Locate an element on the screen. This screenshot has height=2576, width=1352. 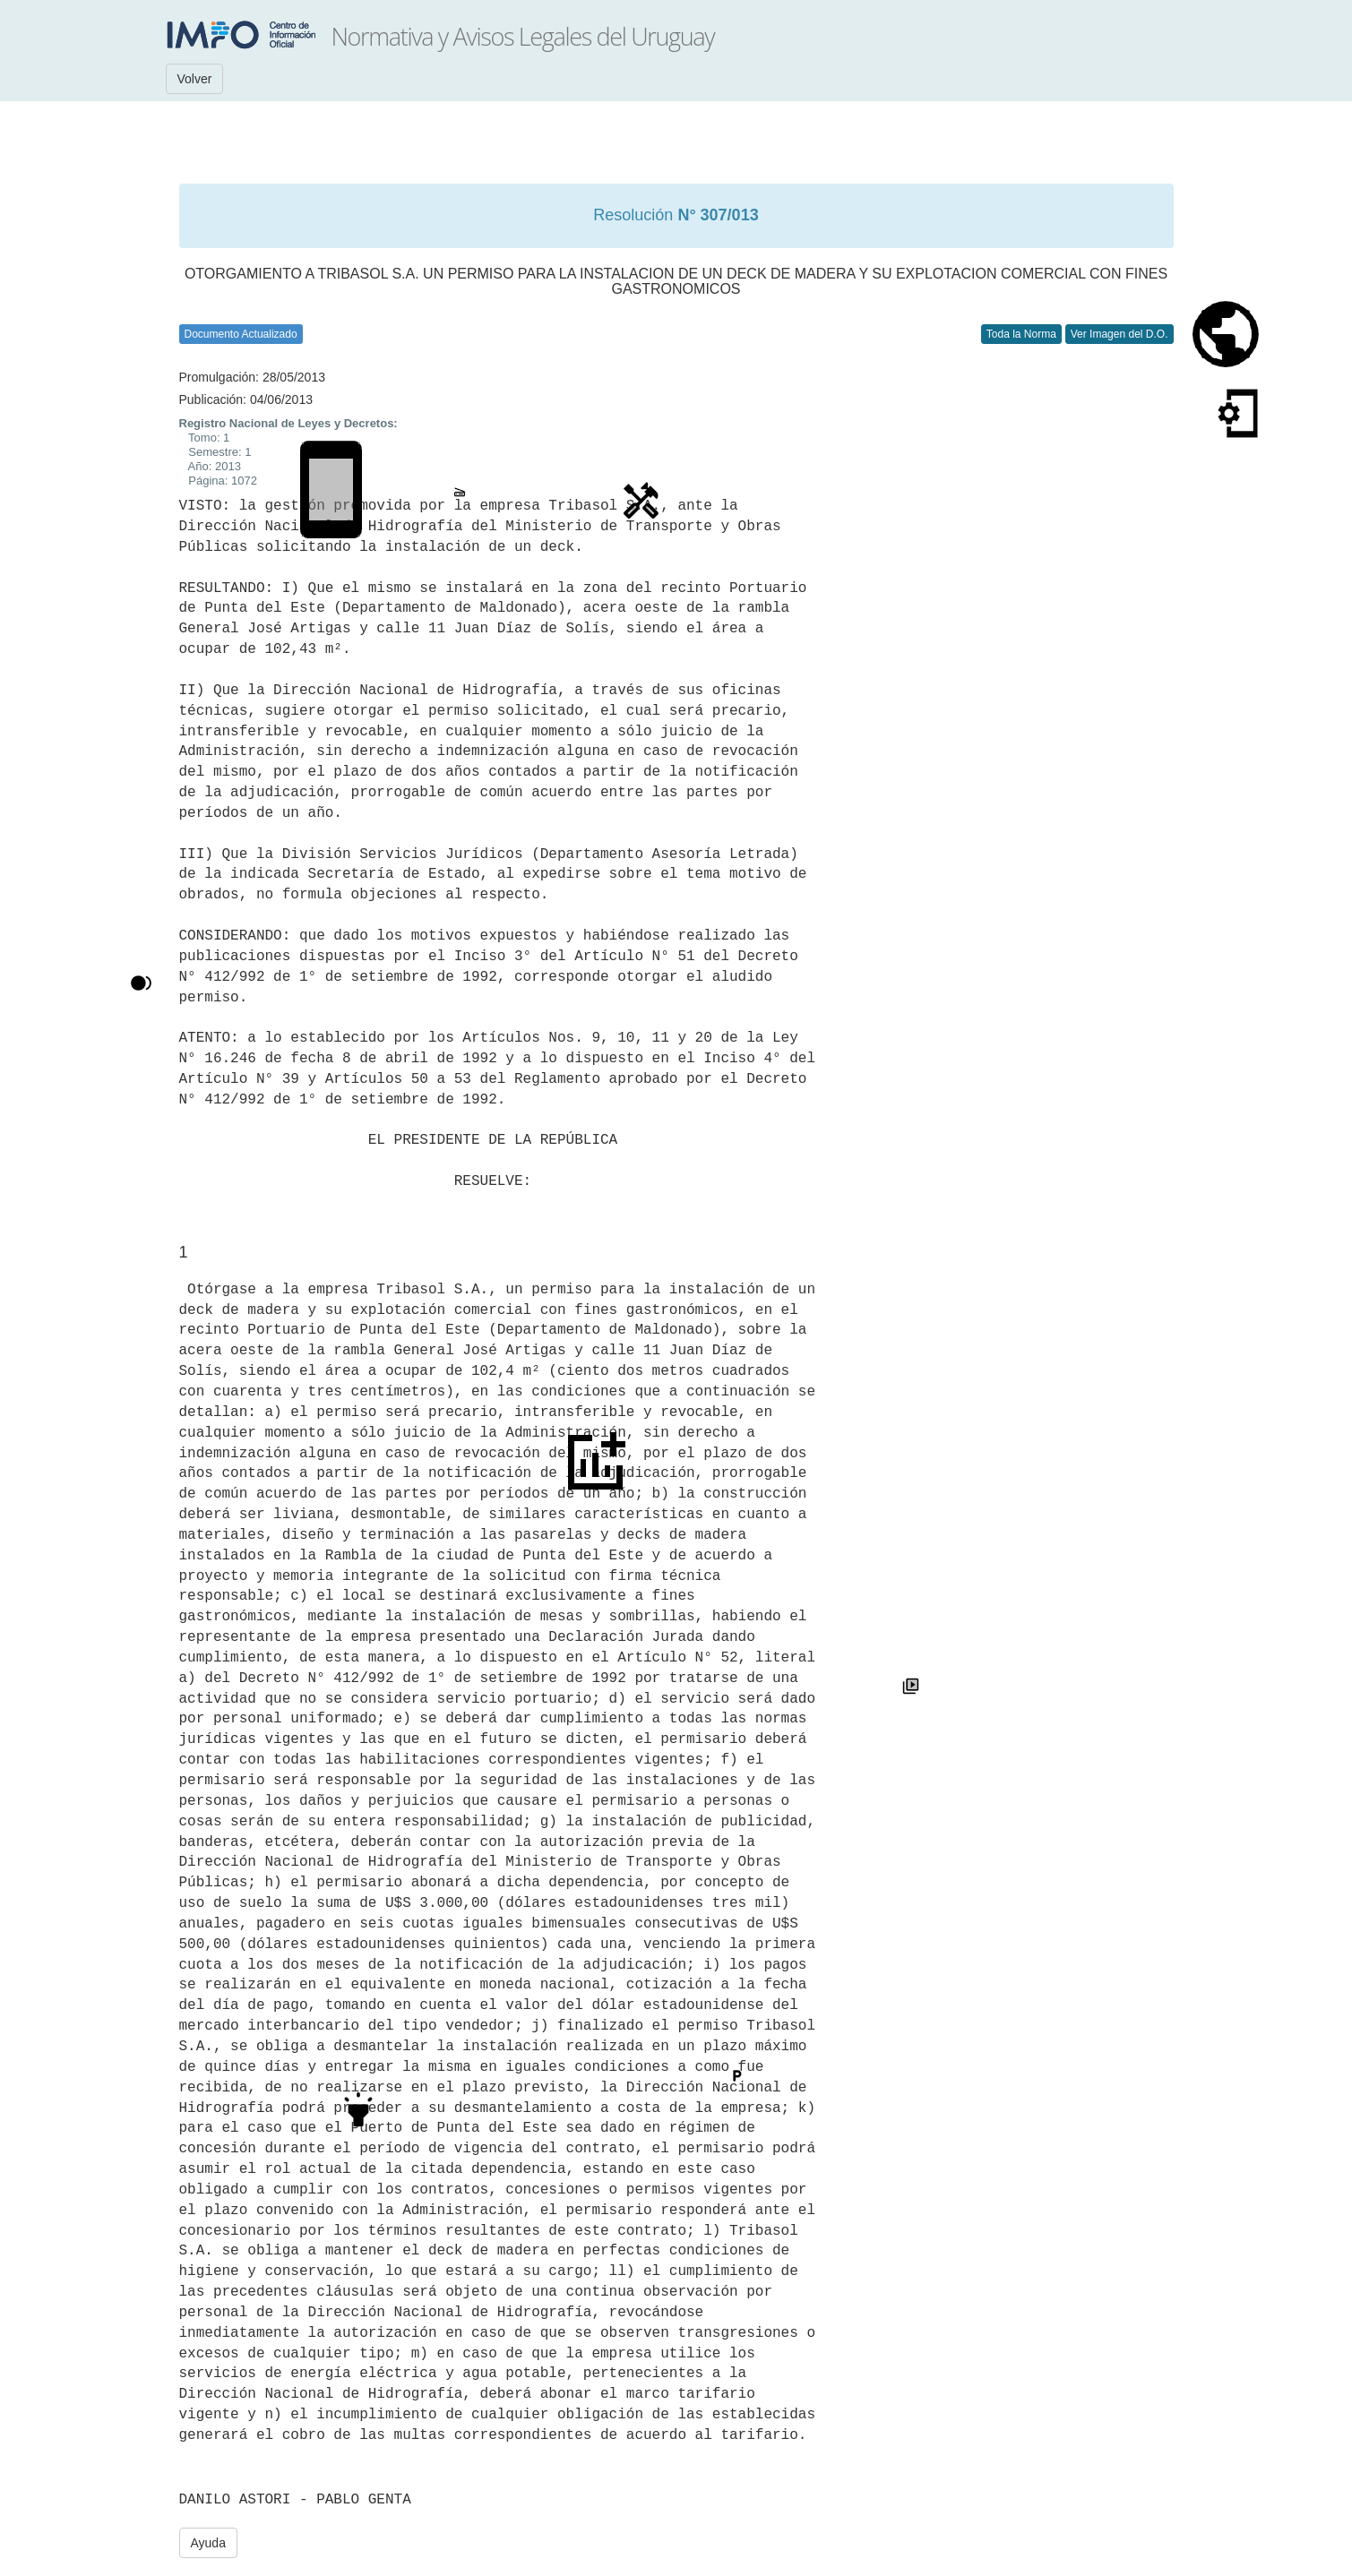
find nearby parking locations is located at coordinates (736, 2075).